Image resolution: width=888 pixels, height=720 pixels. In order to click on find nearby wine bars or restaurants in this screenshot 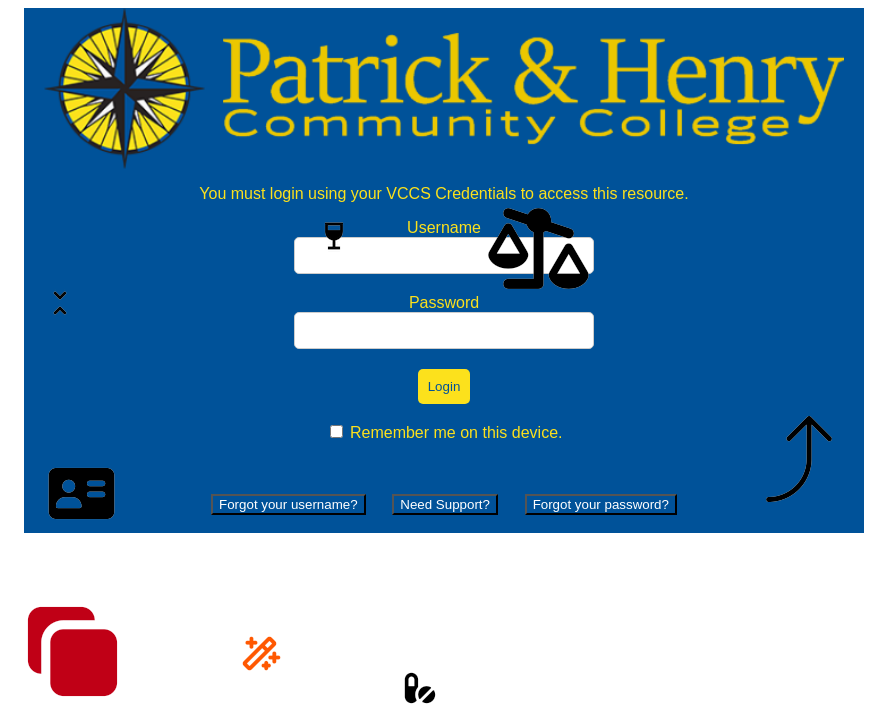, I will do `click(334, 236)`.